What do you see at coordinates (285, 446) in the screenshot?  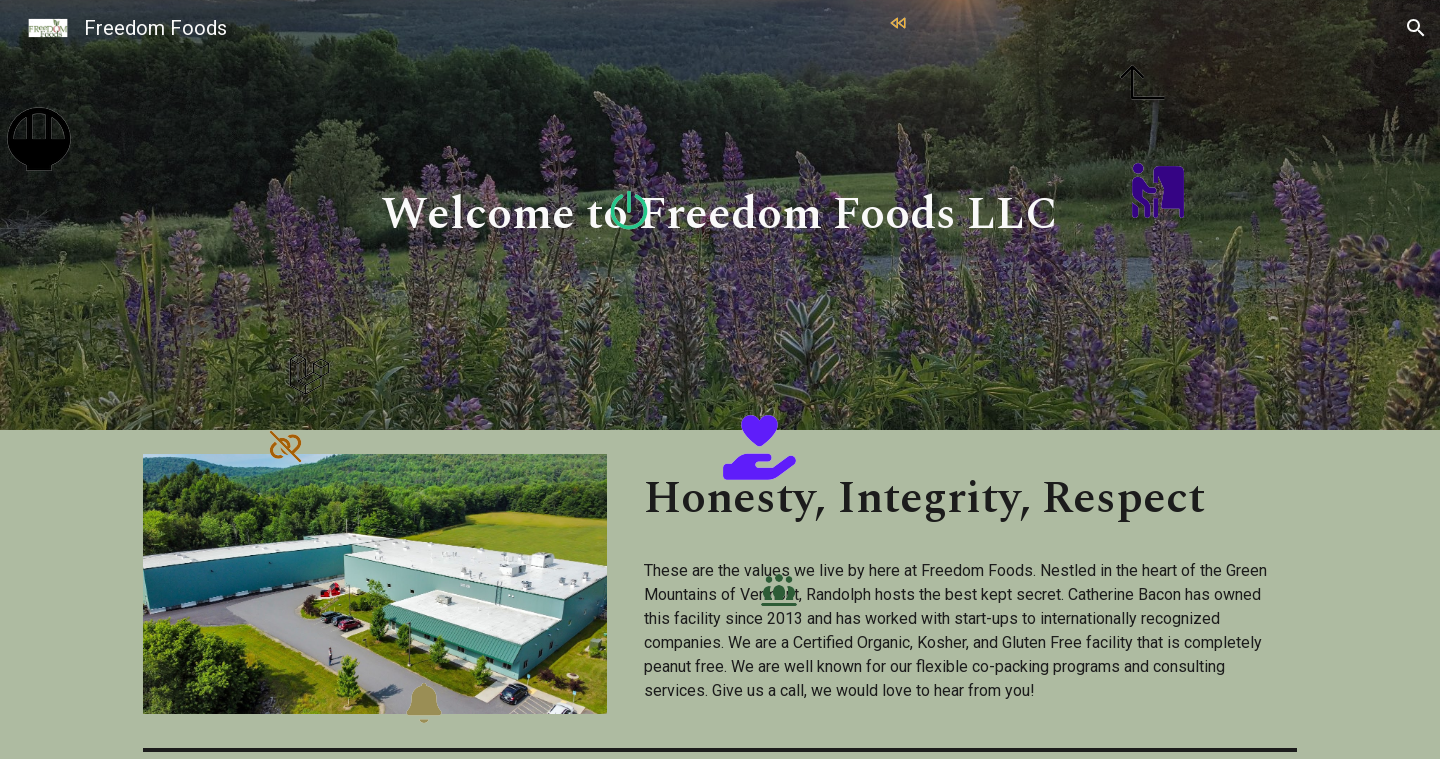 I see `unlink or disconnect items` at bounding box center [285, 446].